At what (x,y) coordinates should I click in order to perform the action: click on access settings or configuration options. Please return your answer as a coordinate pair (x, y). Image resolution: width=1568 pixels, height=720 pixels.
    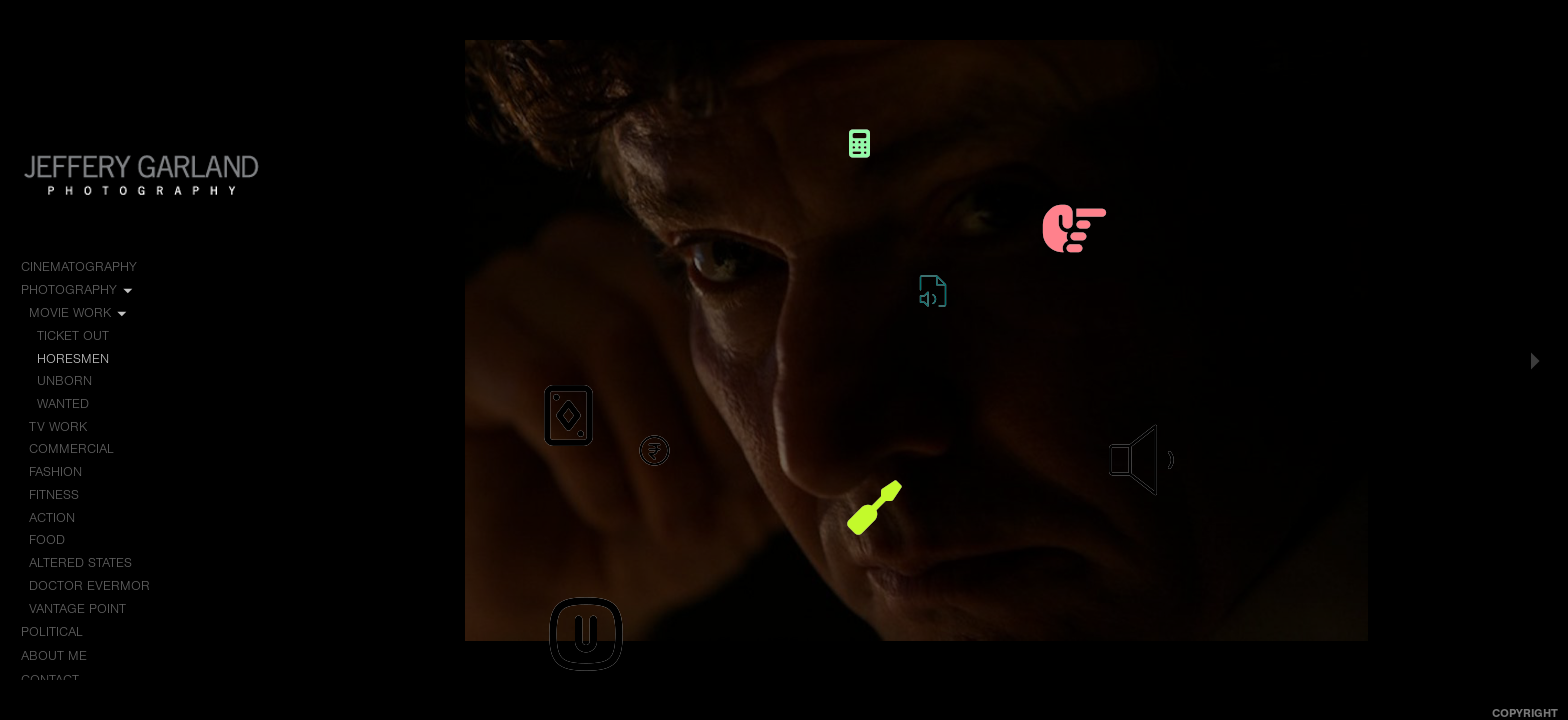
    Looking at the image, I should click on (874, 507).